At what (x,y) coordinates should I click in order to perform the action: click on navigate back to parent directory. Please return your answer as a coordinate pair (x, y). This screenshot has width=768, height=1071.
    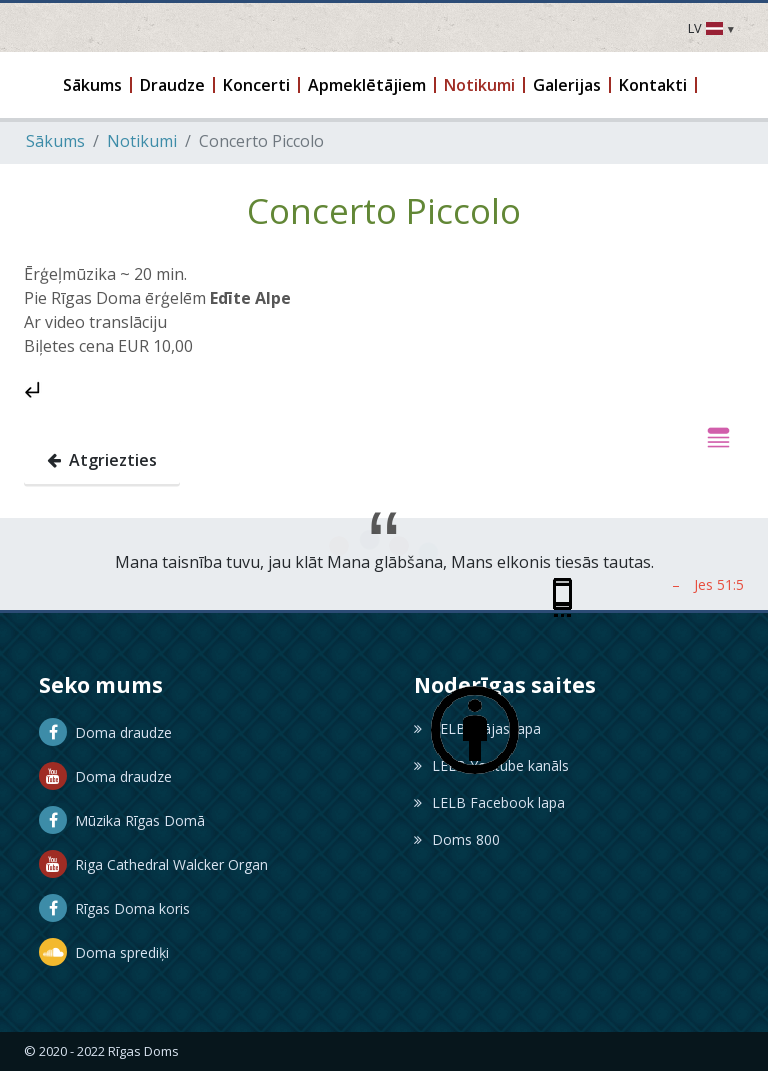
    Looking at the image, I should click on (31, 389).